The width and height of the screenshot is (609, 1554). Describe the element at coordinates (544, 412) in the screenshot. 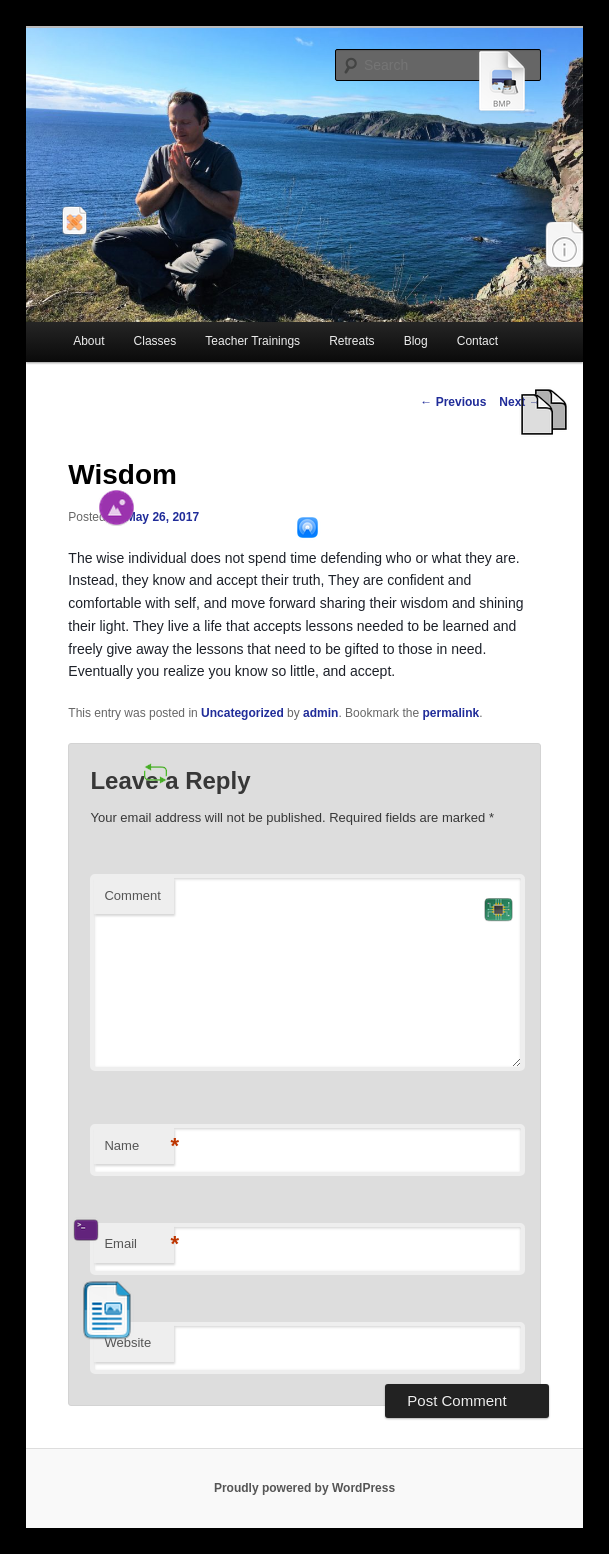

I see `access your documents folder in the sidebar` at that location.